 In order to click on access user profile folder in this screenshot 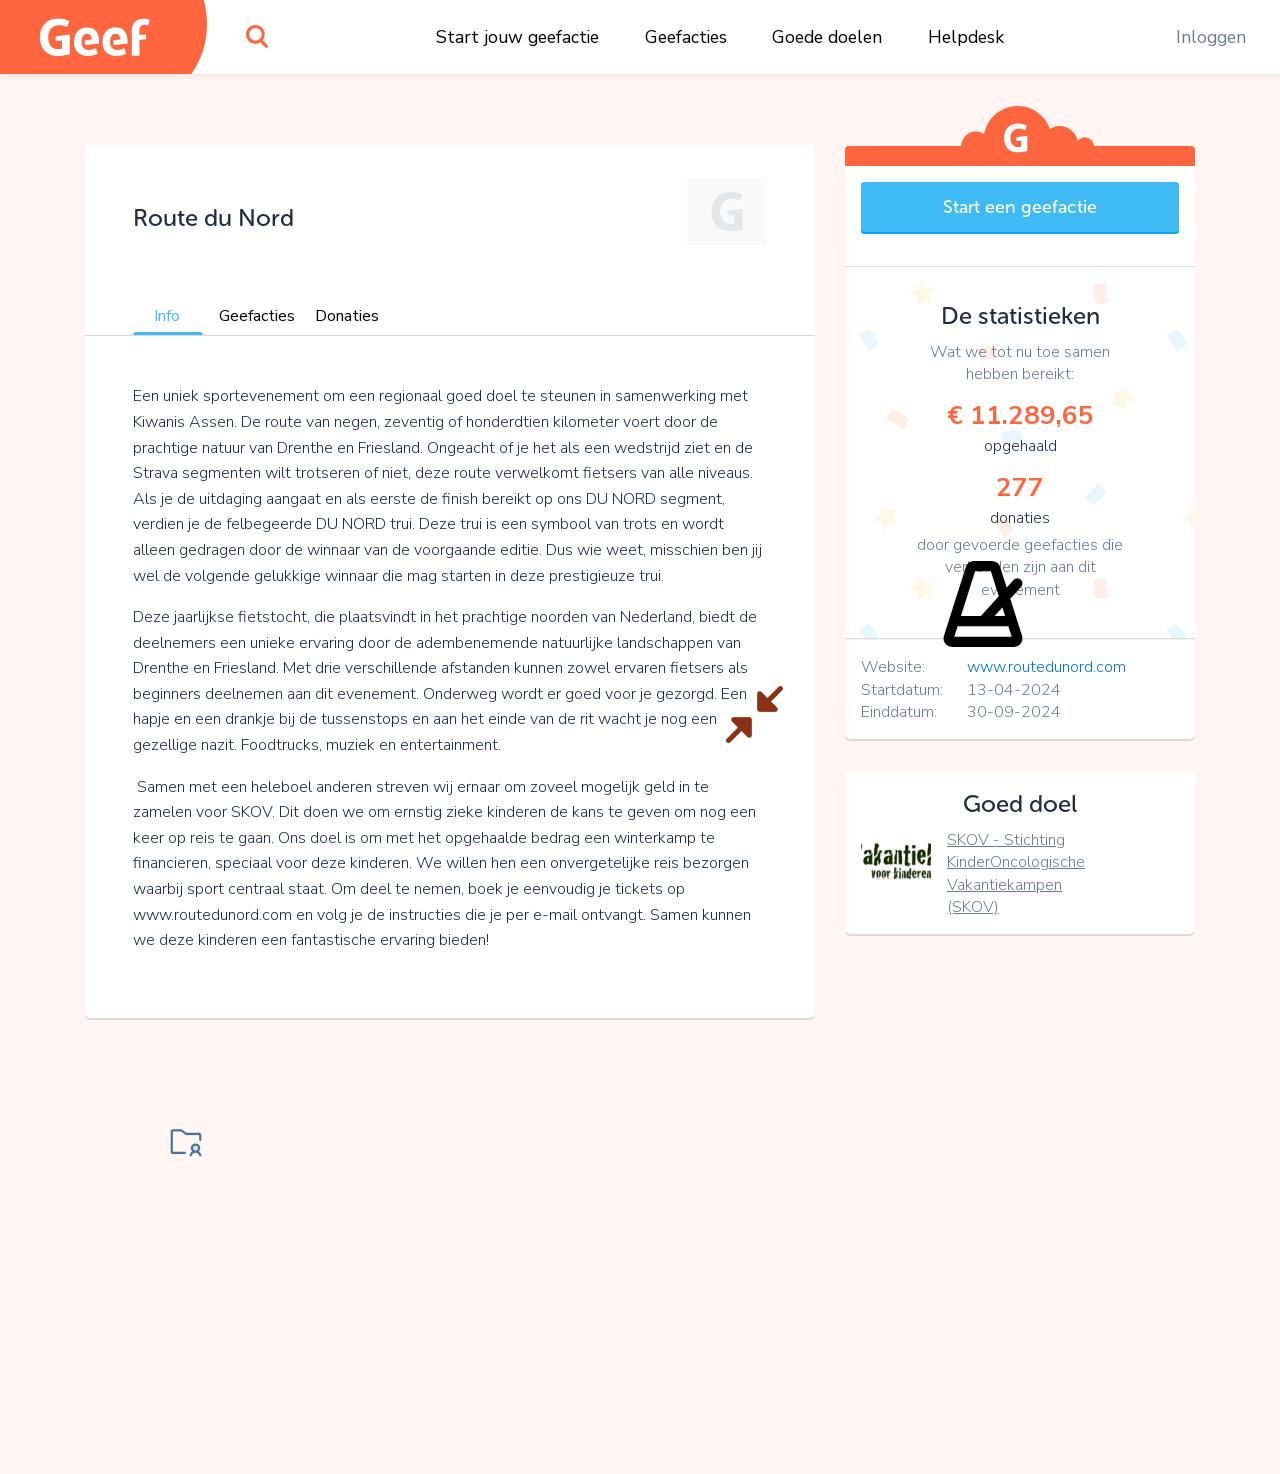, I will do `click(186, 1141)`.